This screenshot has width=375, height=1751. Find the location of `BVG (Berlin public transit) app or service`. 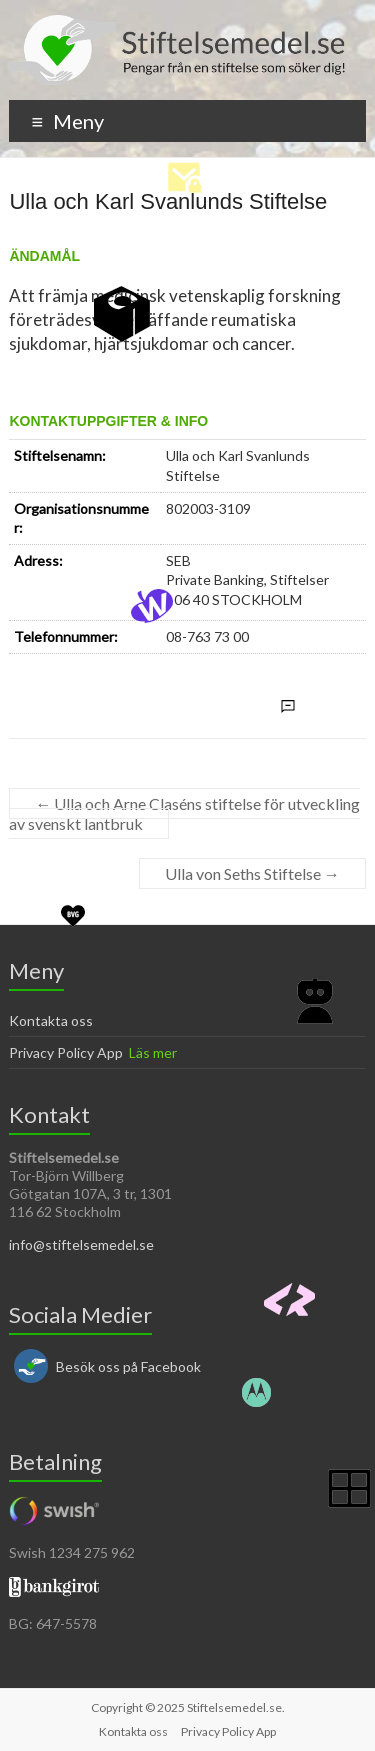

BVG (Berlin public transit) app or service is located at coordinates (73, 916).